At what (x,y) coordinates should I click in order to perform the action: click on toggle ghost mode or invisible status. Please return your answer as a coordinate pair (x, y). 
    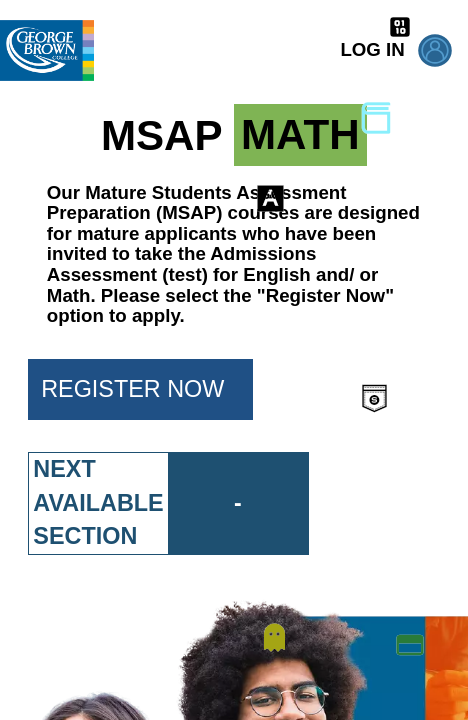
    Looking at the image, I should click on (274, 637).